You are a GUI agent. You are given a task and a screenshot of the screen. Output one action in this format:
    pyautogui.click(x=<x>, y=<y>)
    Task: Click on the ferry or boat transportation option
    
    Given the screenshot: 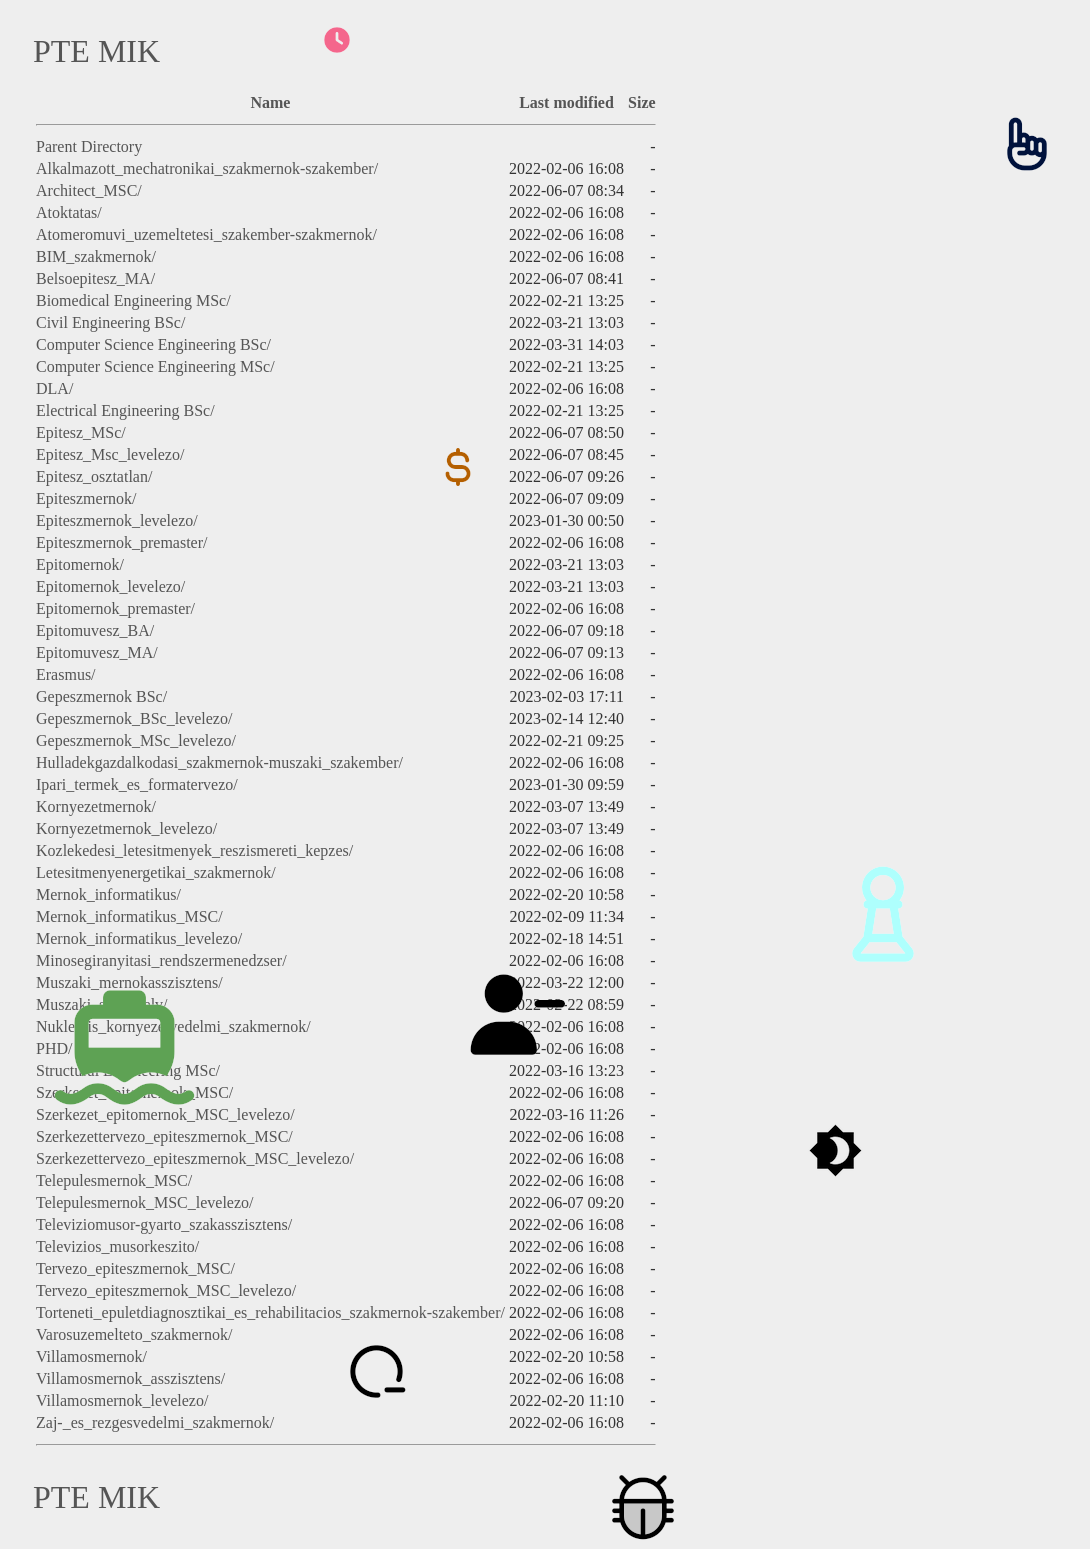 What is the action you would take?
    pyautogui.click(x=124, y=1047)
    